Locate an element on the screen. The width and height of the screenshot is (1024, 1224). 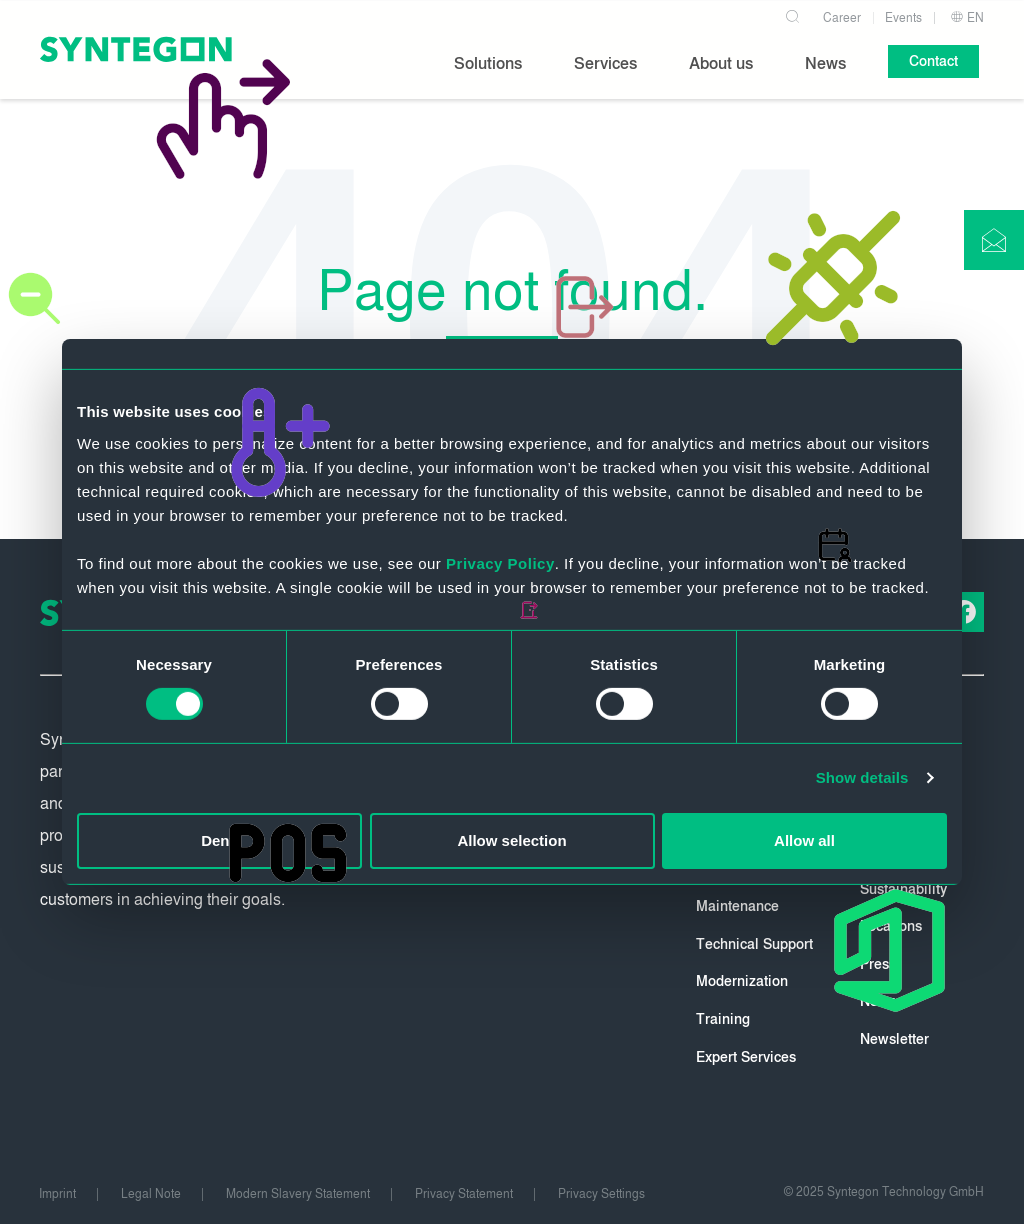
zoom out of the current view is located at coordinates (34, 298).